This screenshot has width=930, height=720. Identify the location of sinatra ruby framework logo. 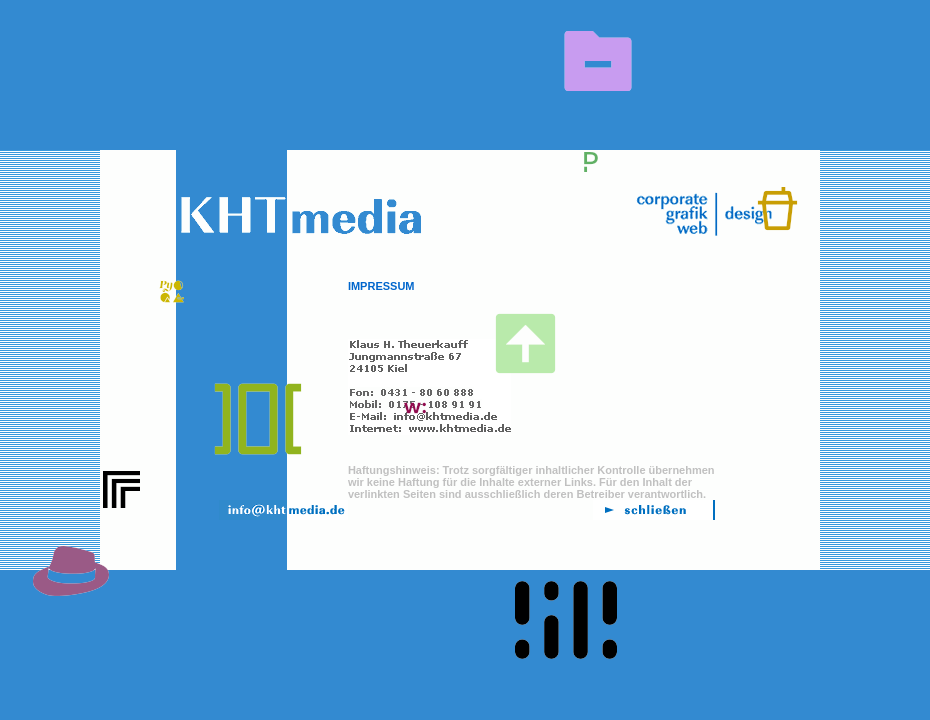
(71, 571).